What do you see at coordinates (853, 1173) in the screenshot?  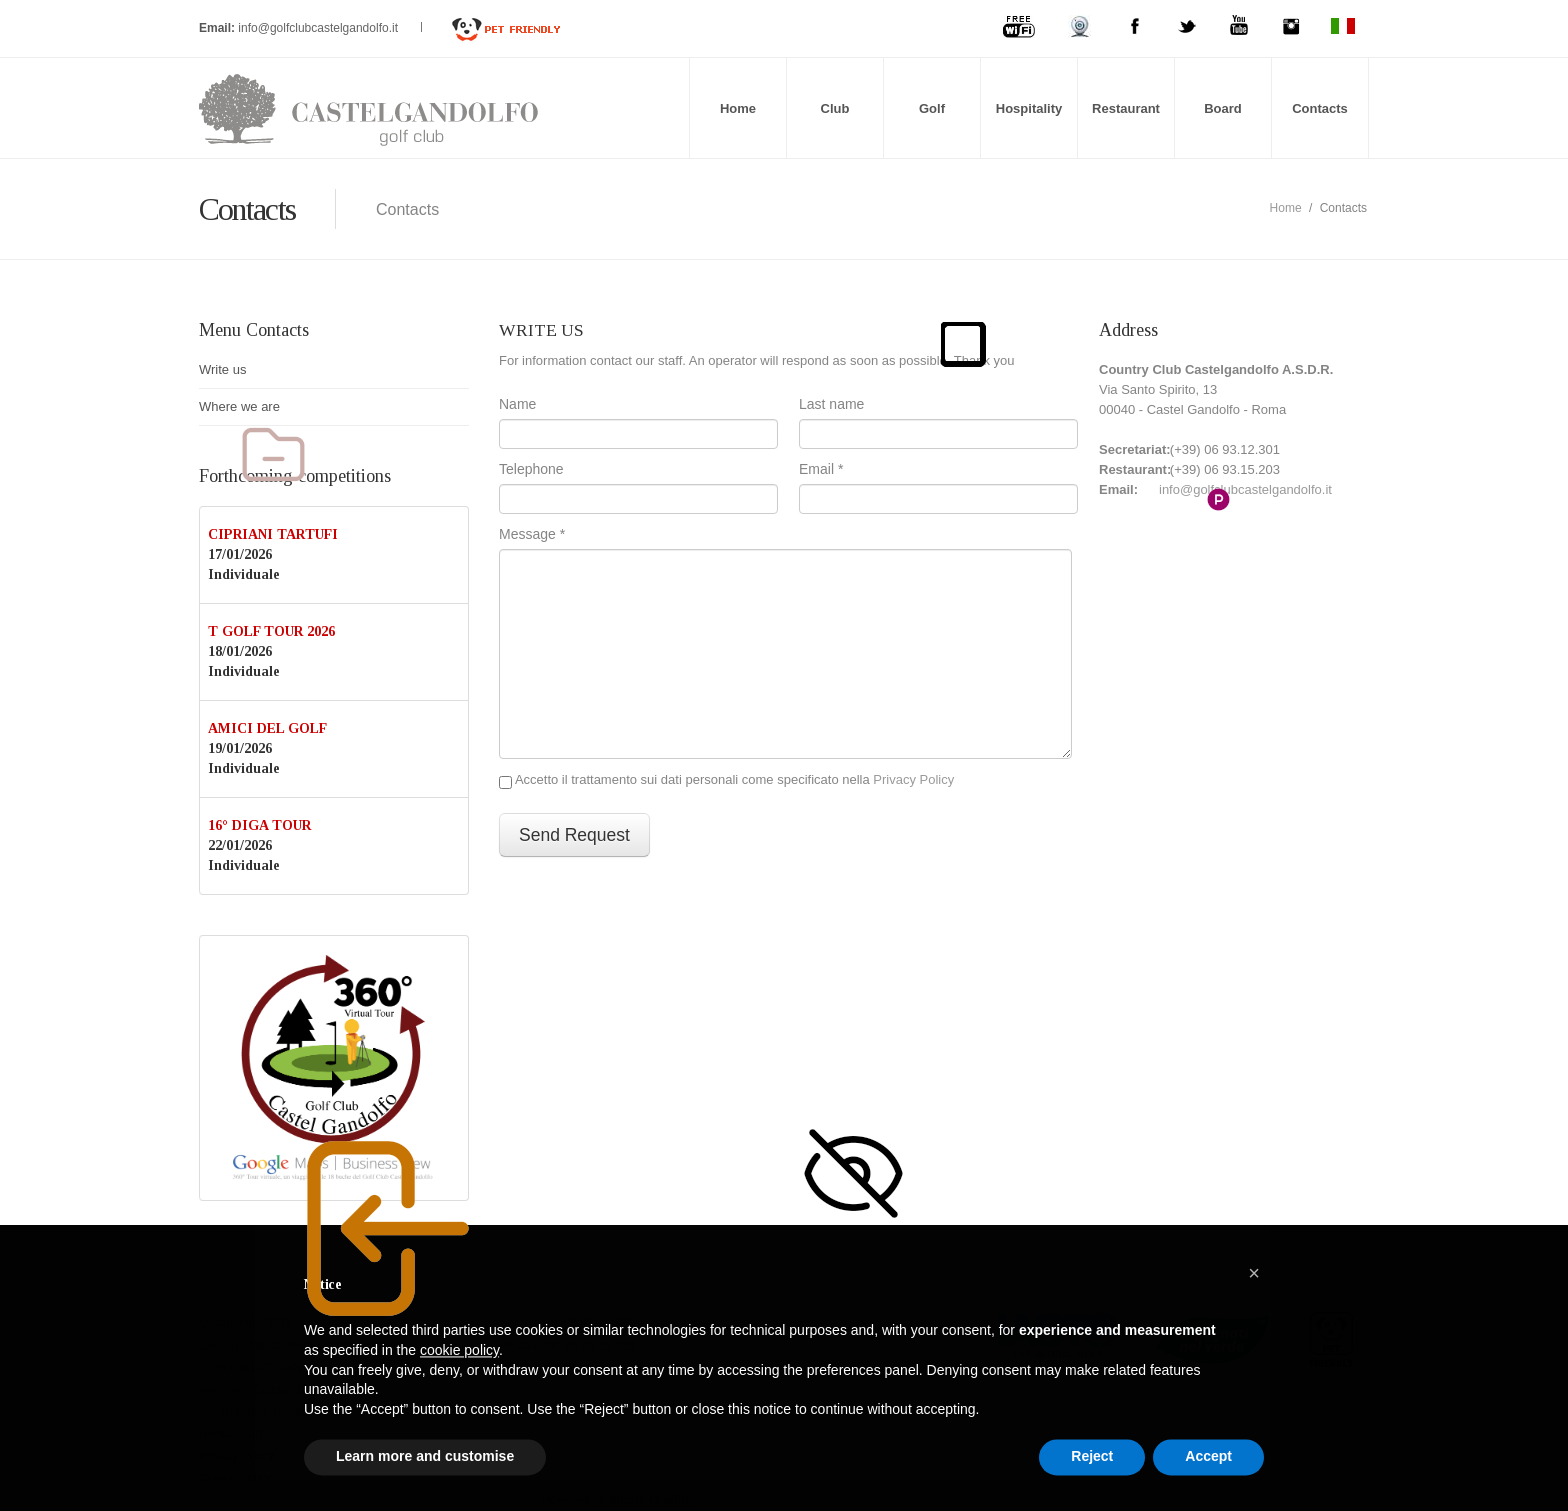 I see `hide password or sensitive content` at bounding box center [853, 1173].